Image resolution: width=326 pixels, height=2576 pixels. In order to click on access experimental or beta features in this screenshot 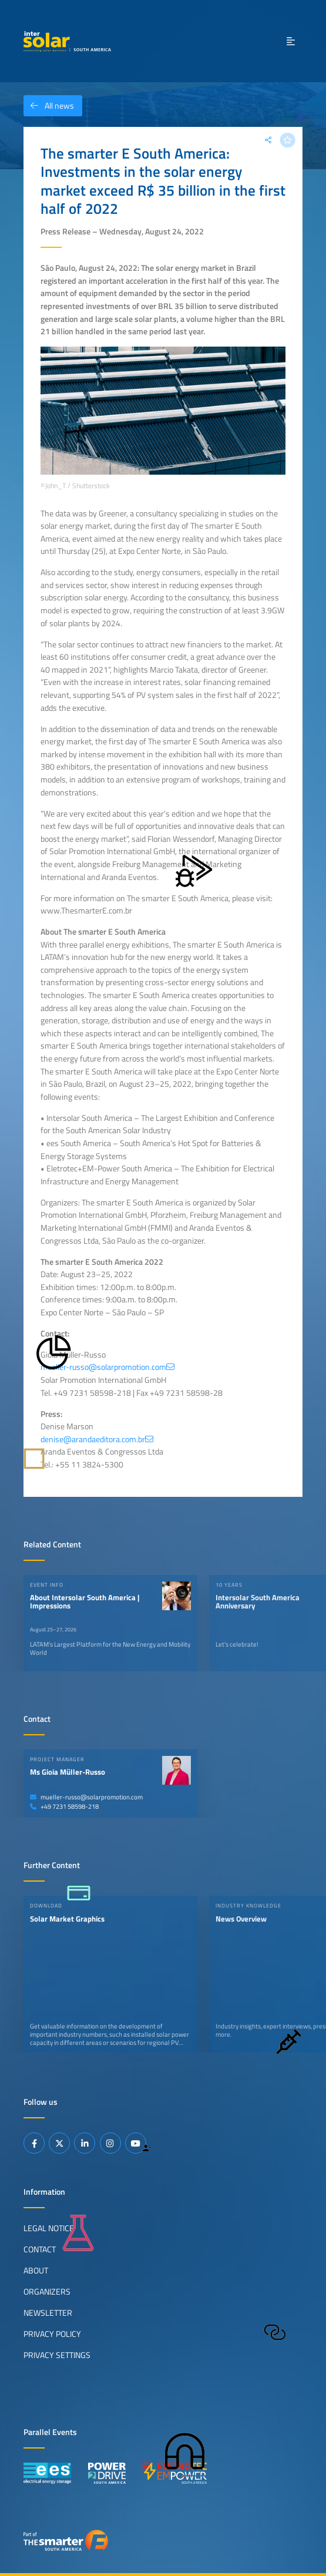, I will do `click(78, 2233)`.